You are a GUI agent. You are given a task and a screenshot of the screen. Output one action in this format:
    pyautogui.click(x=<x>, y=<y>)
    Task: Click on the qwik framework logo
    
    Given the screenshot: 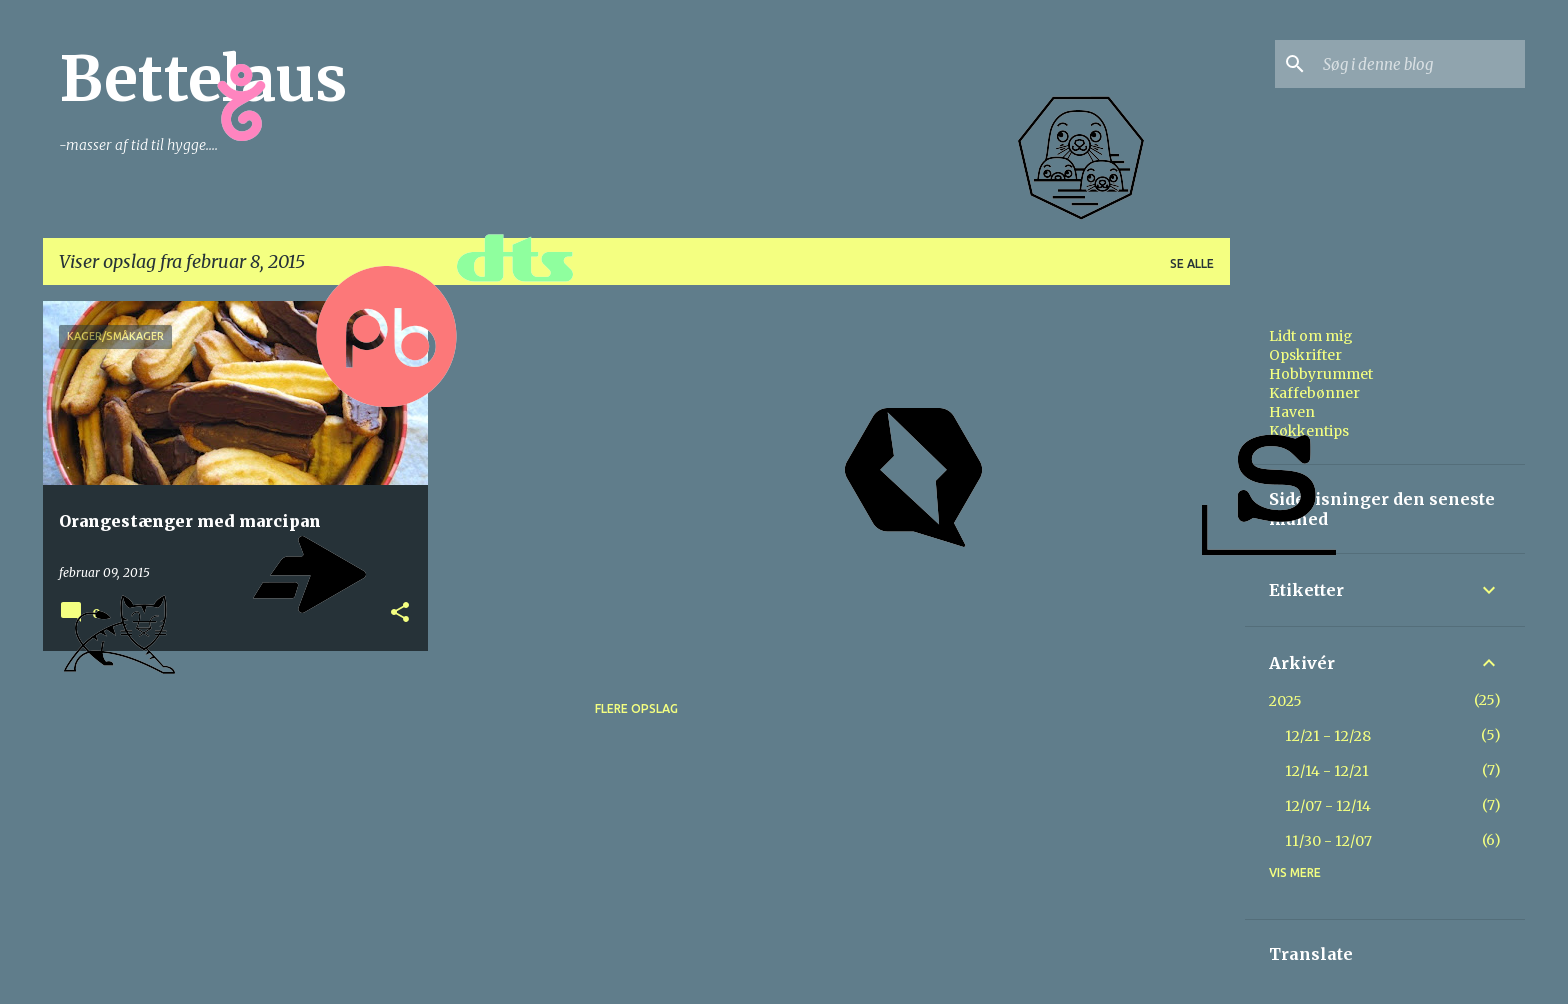 What is the action you would take?
    pyautogui.click(x=913, y=477)
    